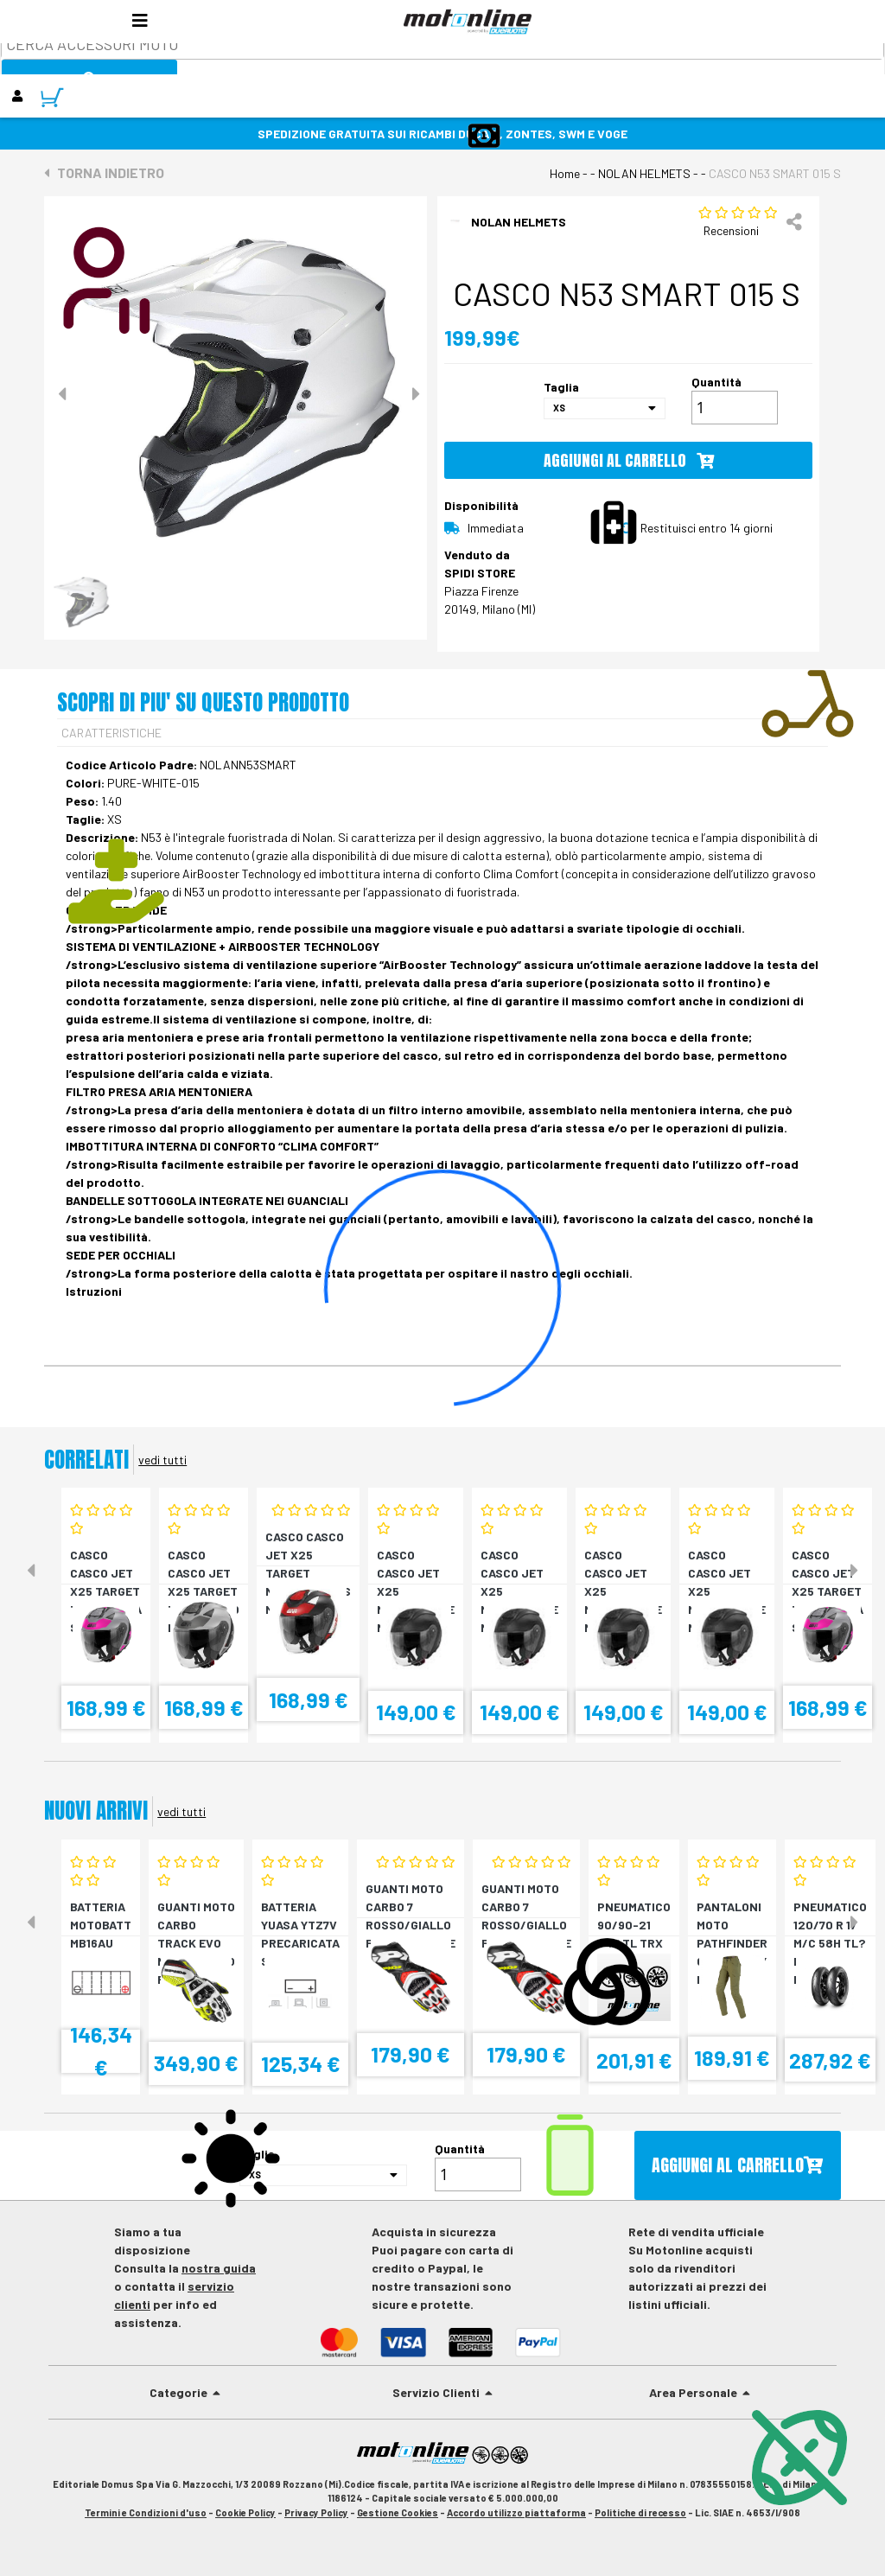 This screenshot has width=885, height=2576. I want to click on disable football notifications, so click(799, 2458).